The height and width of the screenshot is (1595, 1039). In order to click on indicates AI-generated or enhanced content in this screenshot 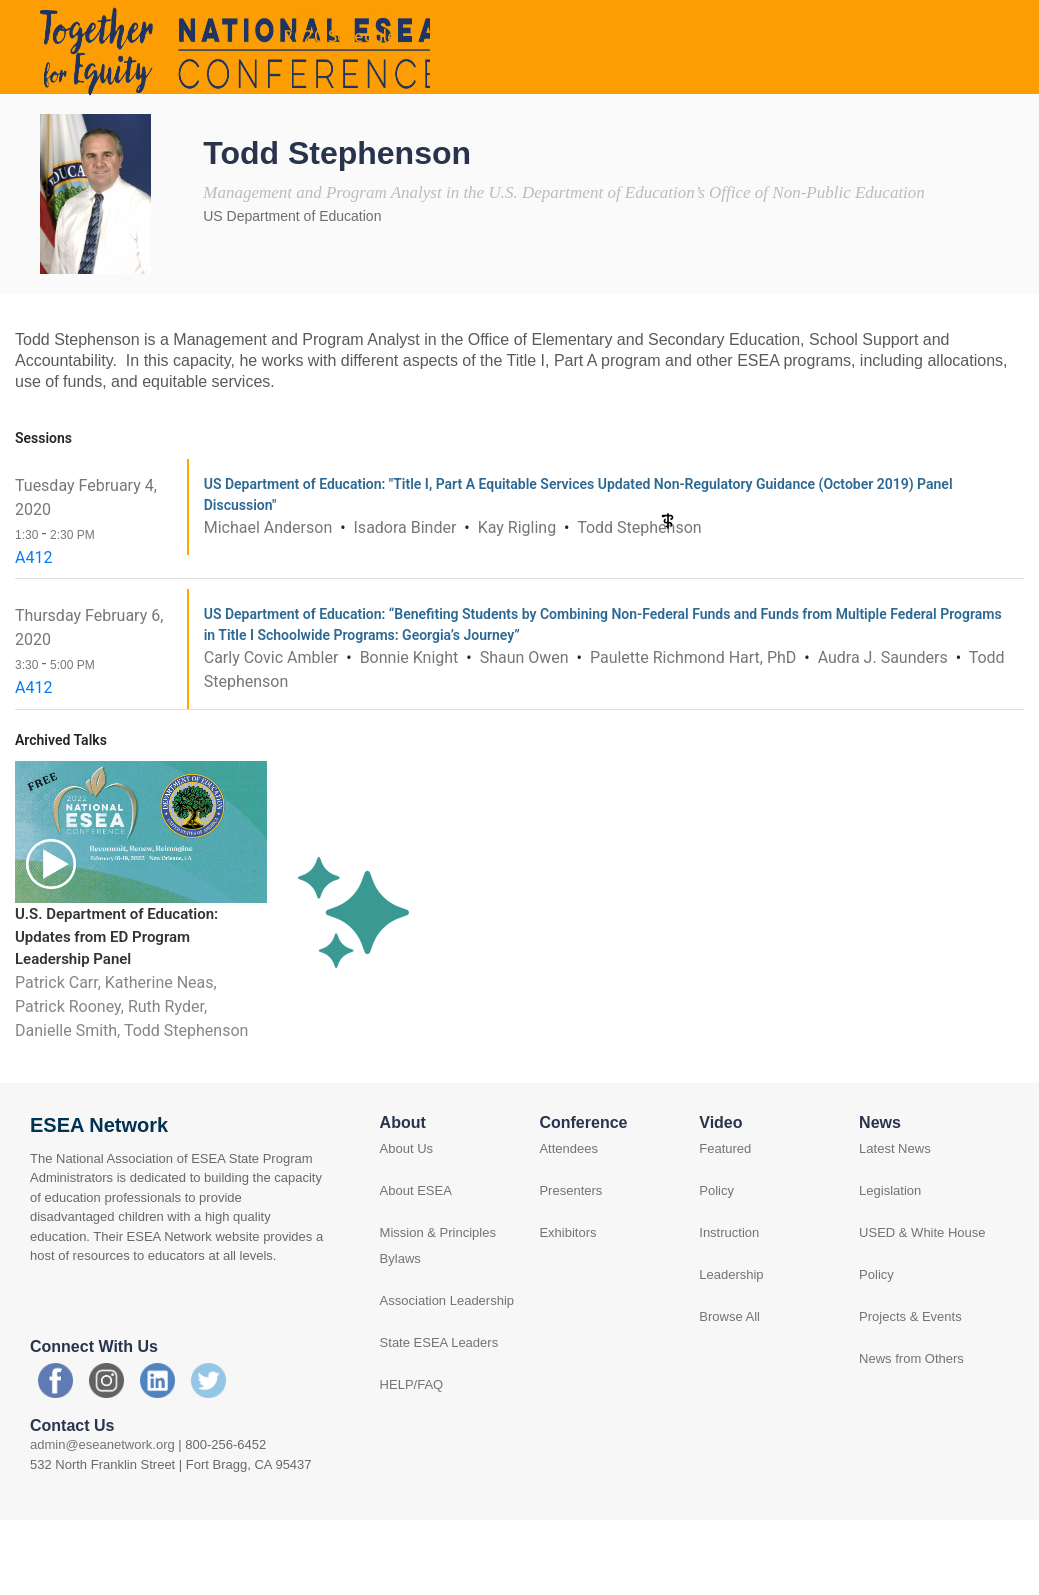, I will do `click(353, 912)`.